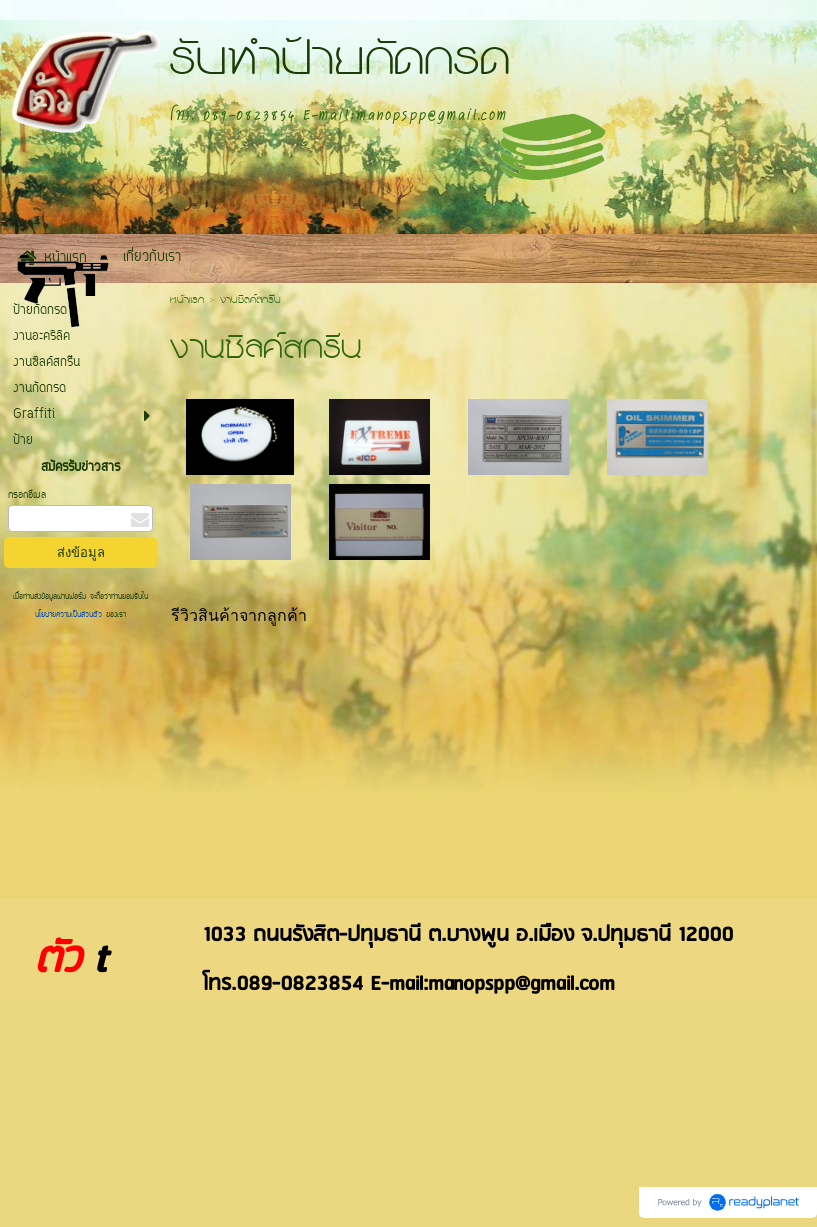 The height and width of the screenshot is (1227, 817). Describe the element at coordinates (63, 291) in the screenshot. I see `select submachine gun weapon in game inventory` at that location.